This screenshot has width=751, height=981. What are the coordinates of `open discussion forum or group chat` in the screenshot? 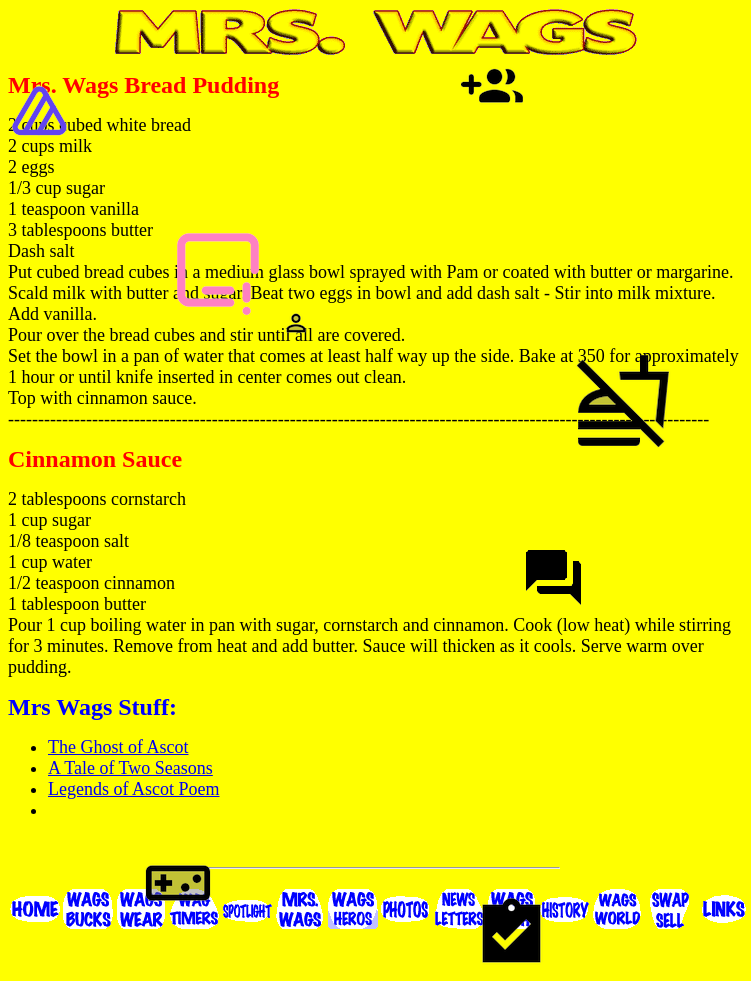 It's located at (553, 577).